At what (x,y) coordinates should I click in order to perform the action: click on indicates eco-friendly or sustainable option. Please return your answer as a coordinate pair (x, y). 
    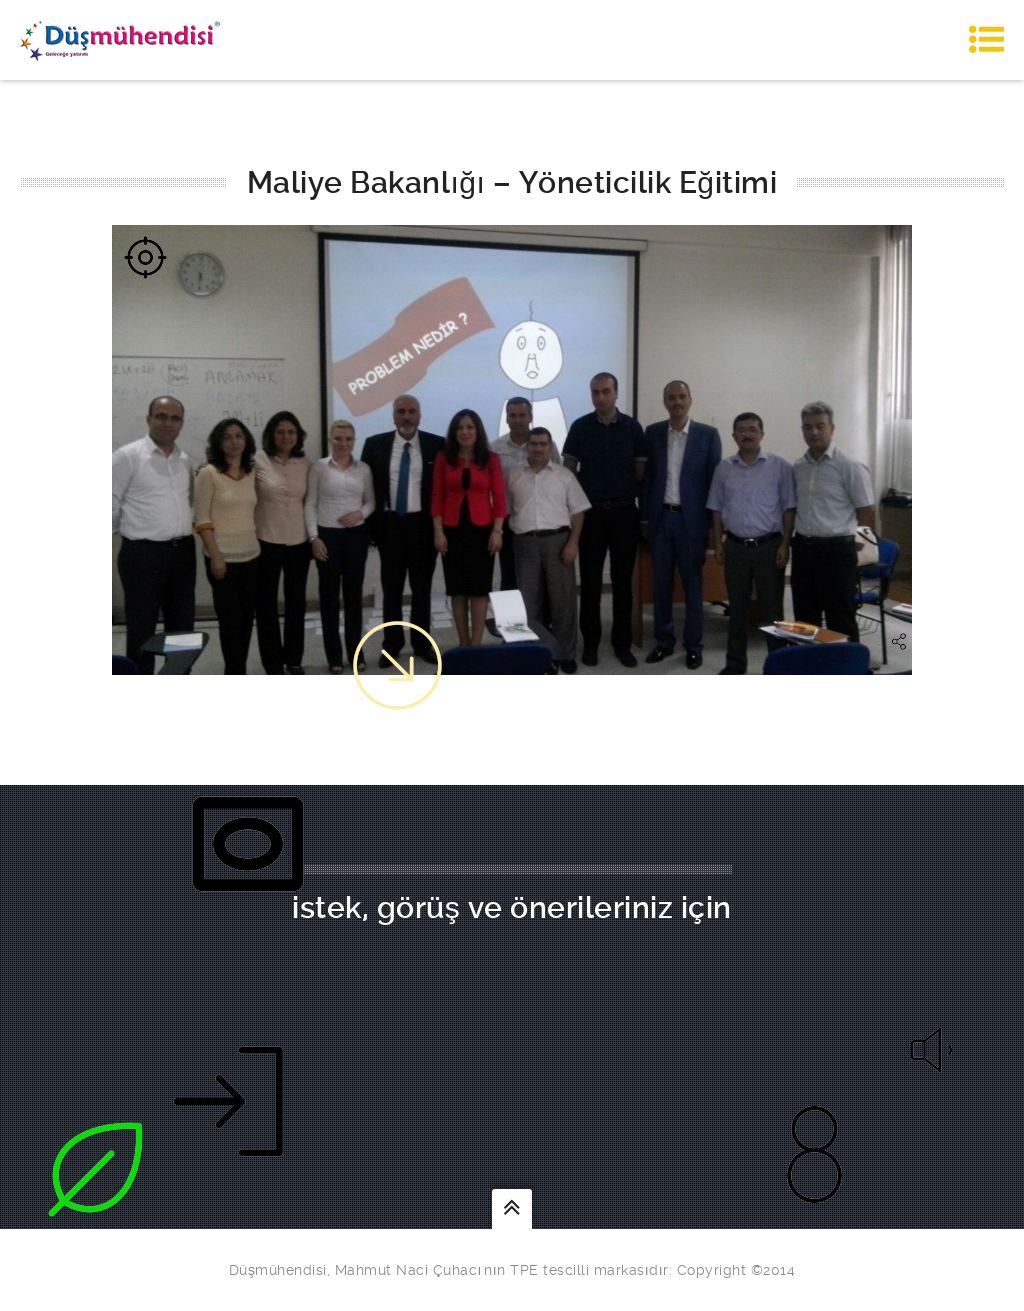
    Looking at the image, I should click on (95, 1169).